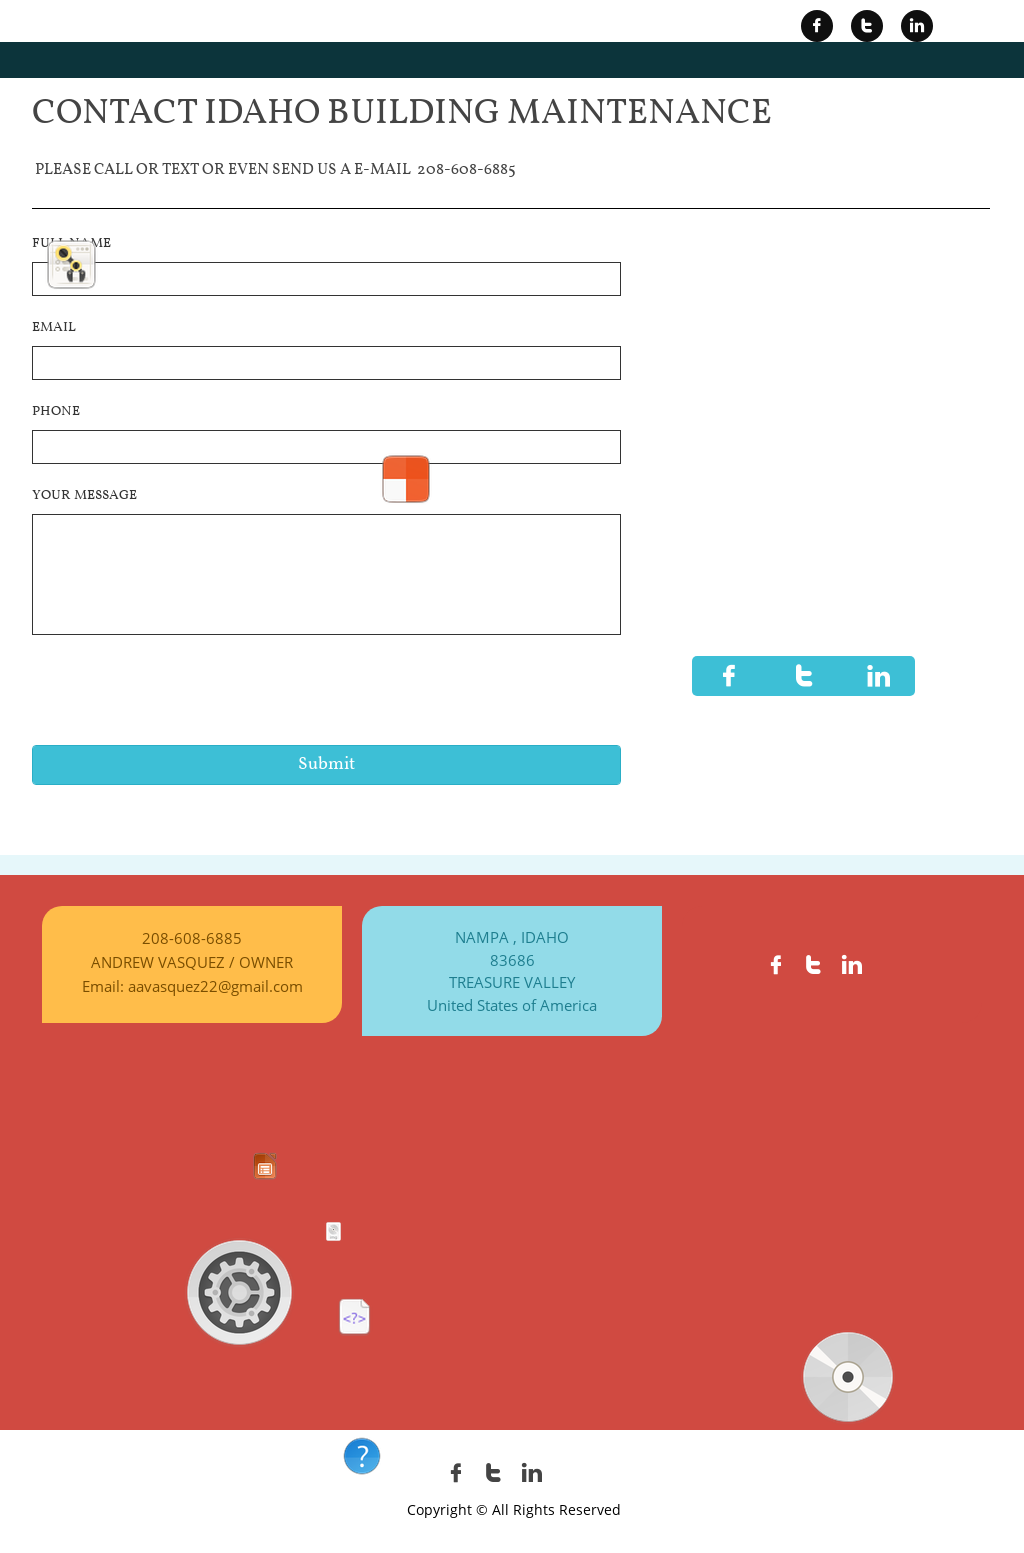 Image resolution: width=1024 pixels, height=1553 pixels. What do you see at coordinates (333, 1231) in the screenshot?
I see `raw disk image file type indicator` at bounding box center [333, 1231].